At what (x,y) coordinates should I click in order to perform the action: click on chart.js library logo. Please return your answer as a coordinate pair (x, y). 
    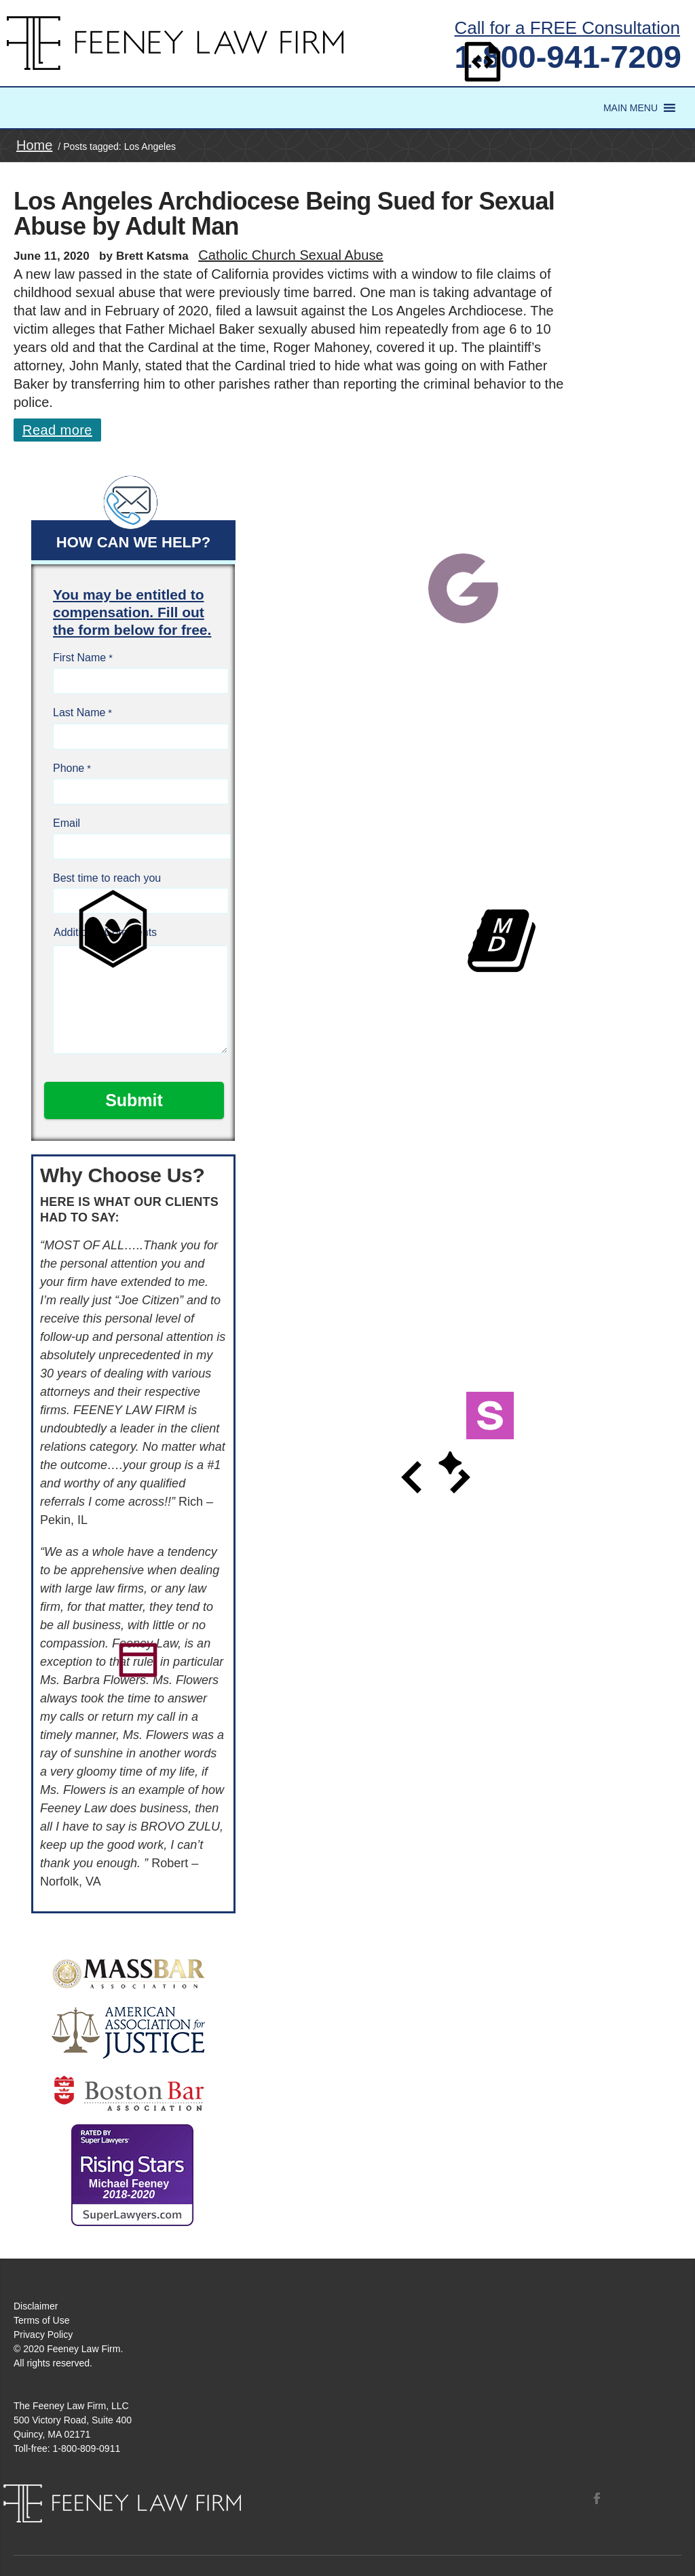
    Looking at the image, I should click on (113, 929).